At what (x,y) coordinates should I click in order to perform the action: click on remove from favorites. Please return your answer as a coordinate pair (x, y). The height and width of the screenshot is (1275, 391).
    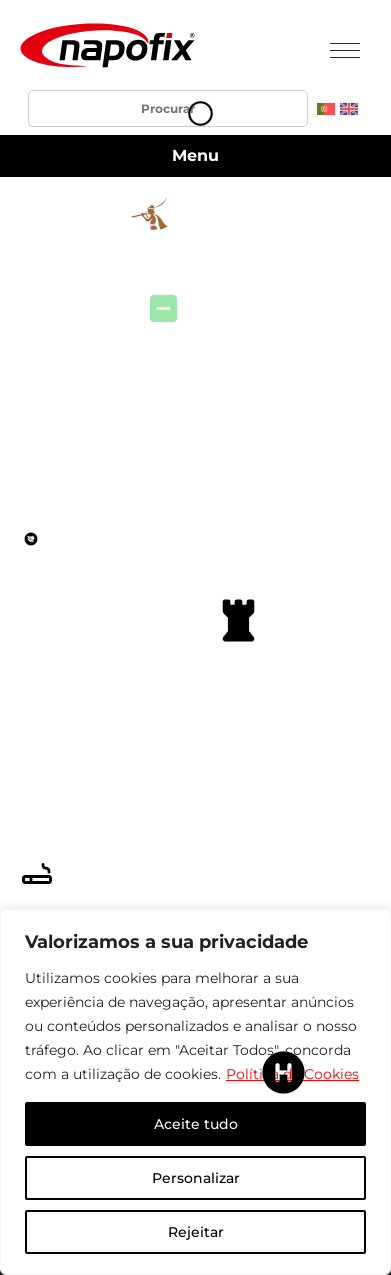
    Looking at the image, I should click on (31, 539).